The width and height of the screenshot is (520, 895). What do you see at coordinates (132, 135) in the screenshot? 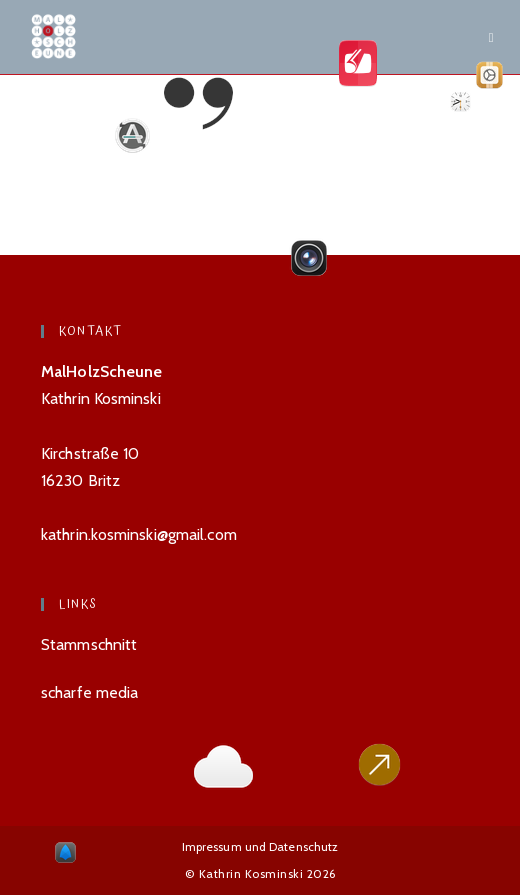
I see `check for available software updates` at bounding box center [132, 135].